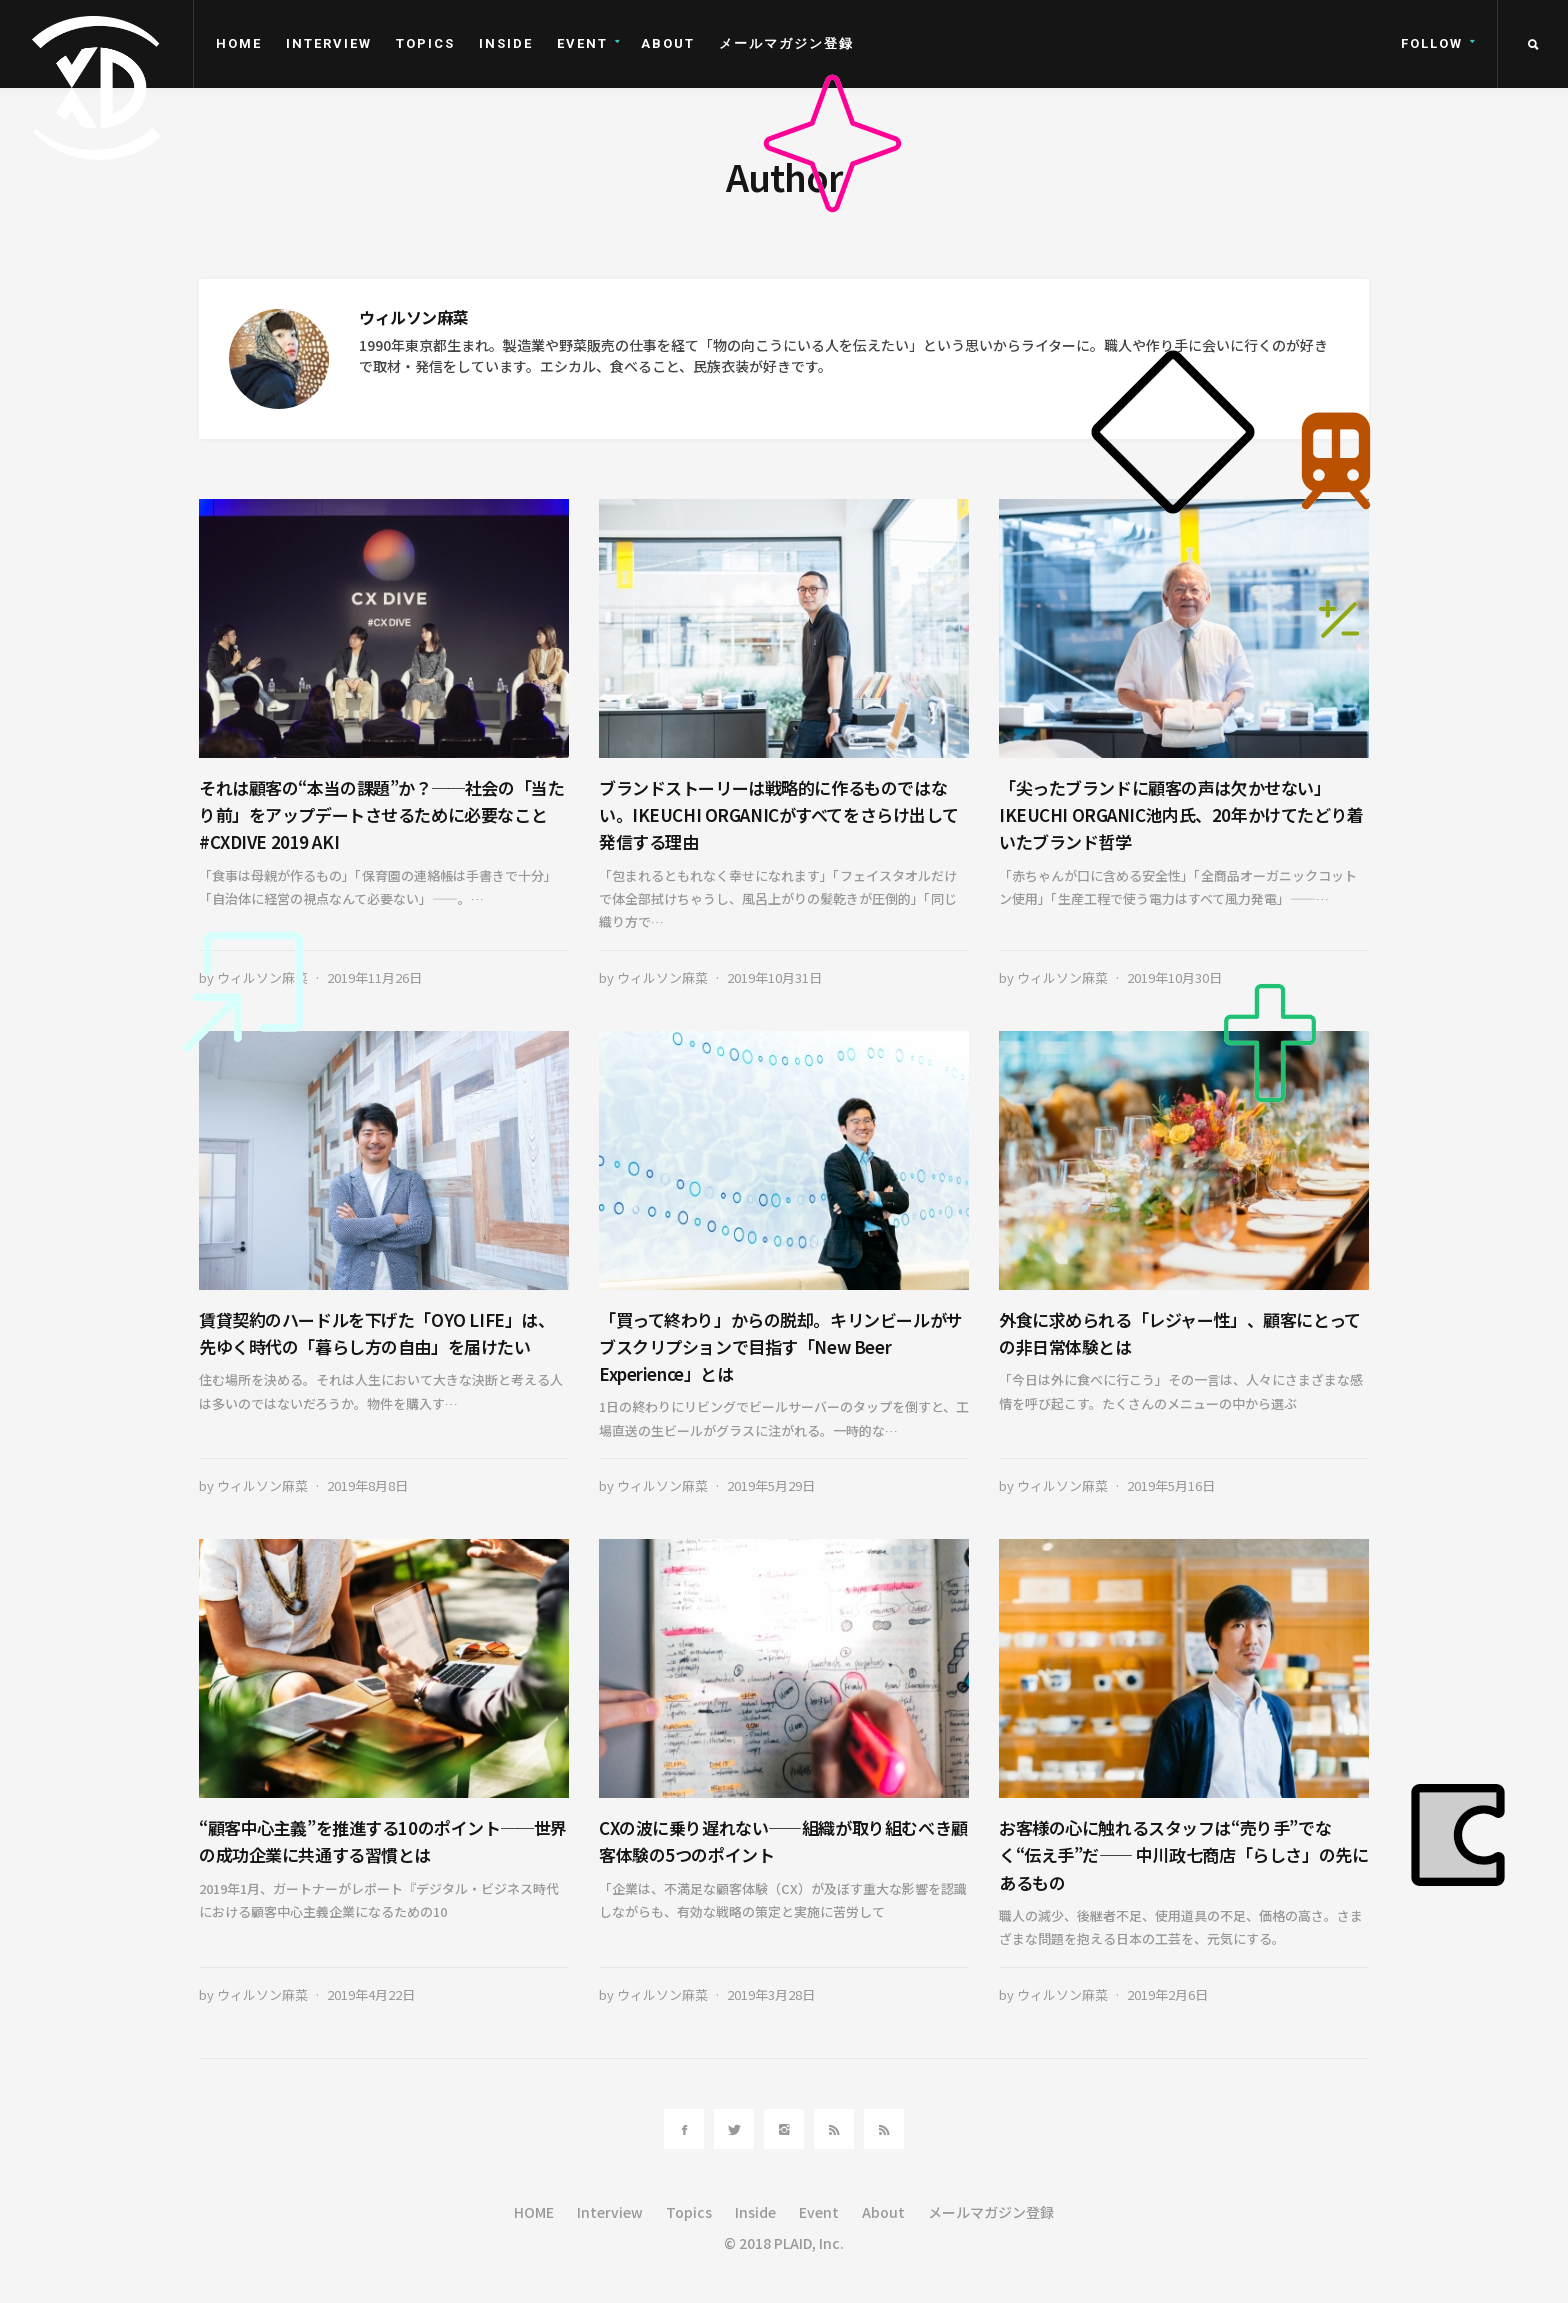 The image size is (1568, 2303). Describe the element at coordinates (832, 143) in the screenshot. I see `indicates a featured or highlighted item` at that location.